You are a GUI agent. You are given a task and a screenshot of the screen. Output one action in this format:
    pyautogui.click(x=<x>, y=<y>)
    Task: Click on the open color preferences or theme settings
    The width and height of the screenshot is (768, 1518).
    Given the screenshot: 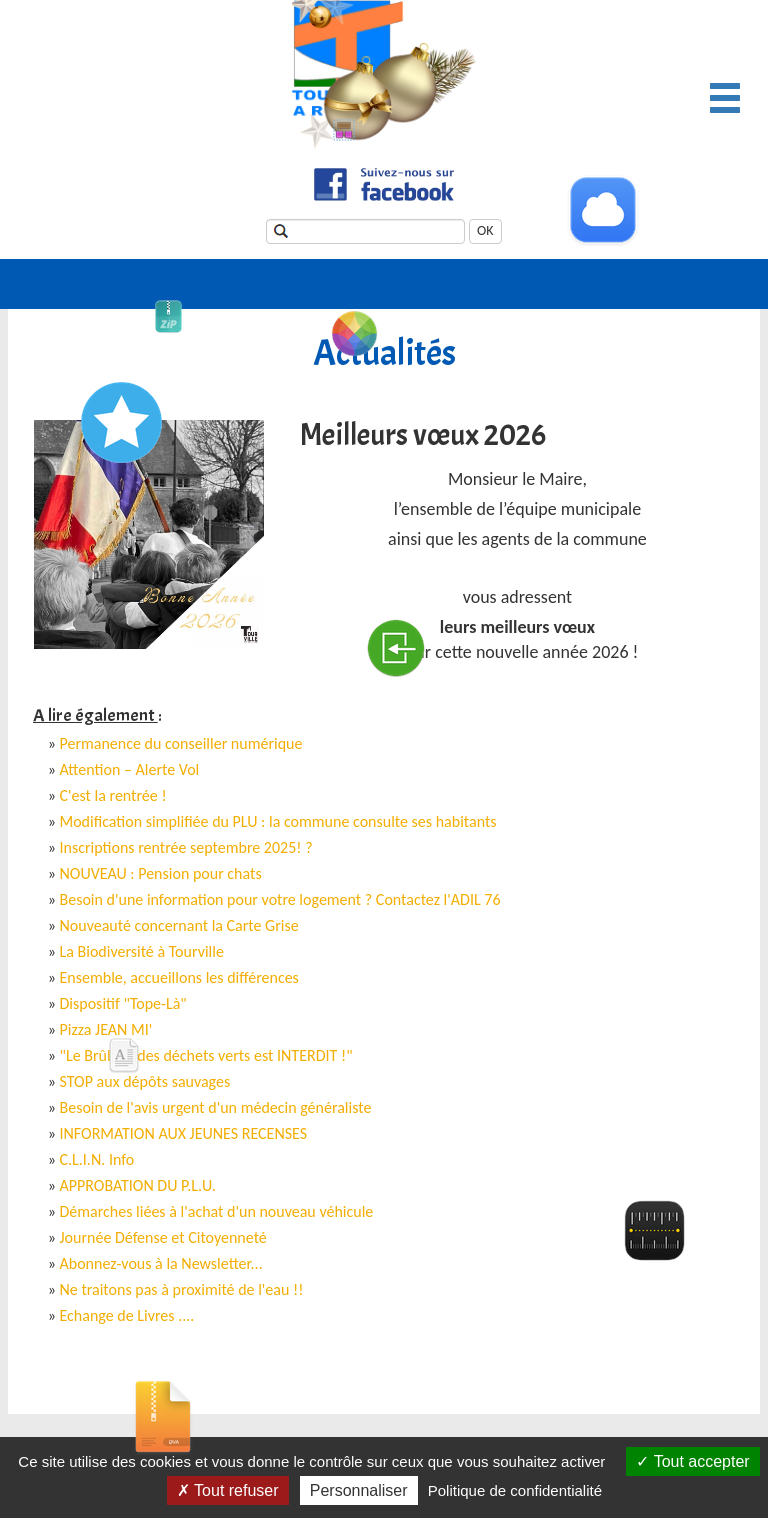 What is the action you would take?
    pyautogui.click(x=354, y=333)
    